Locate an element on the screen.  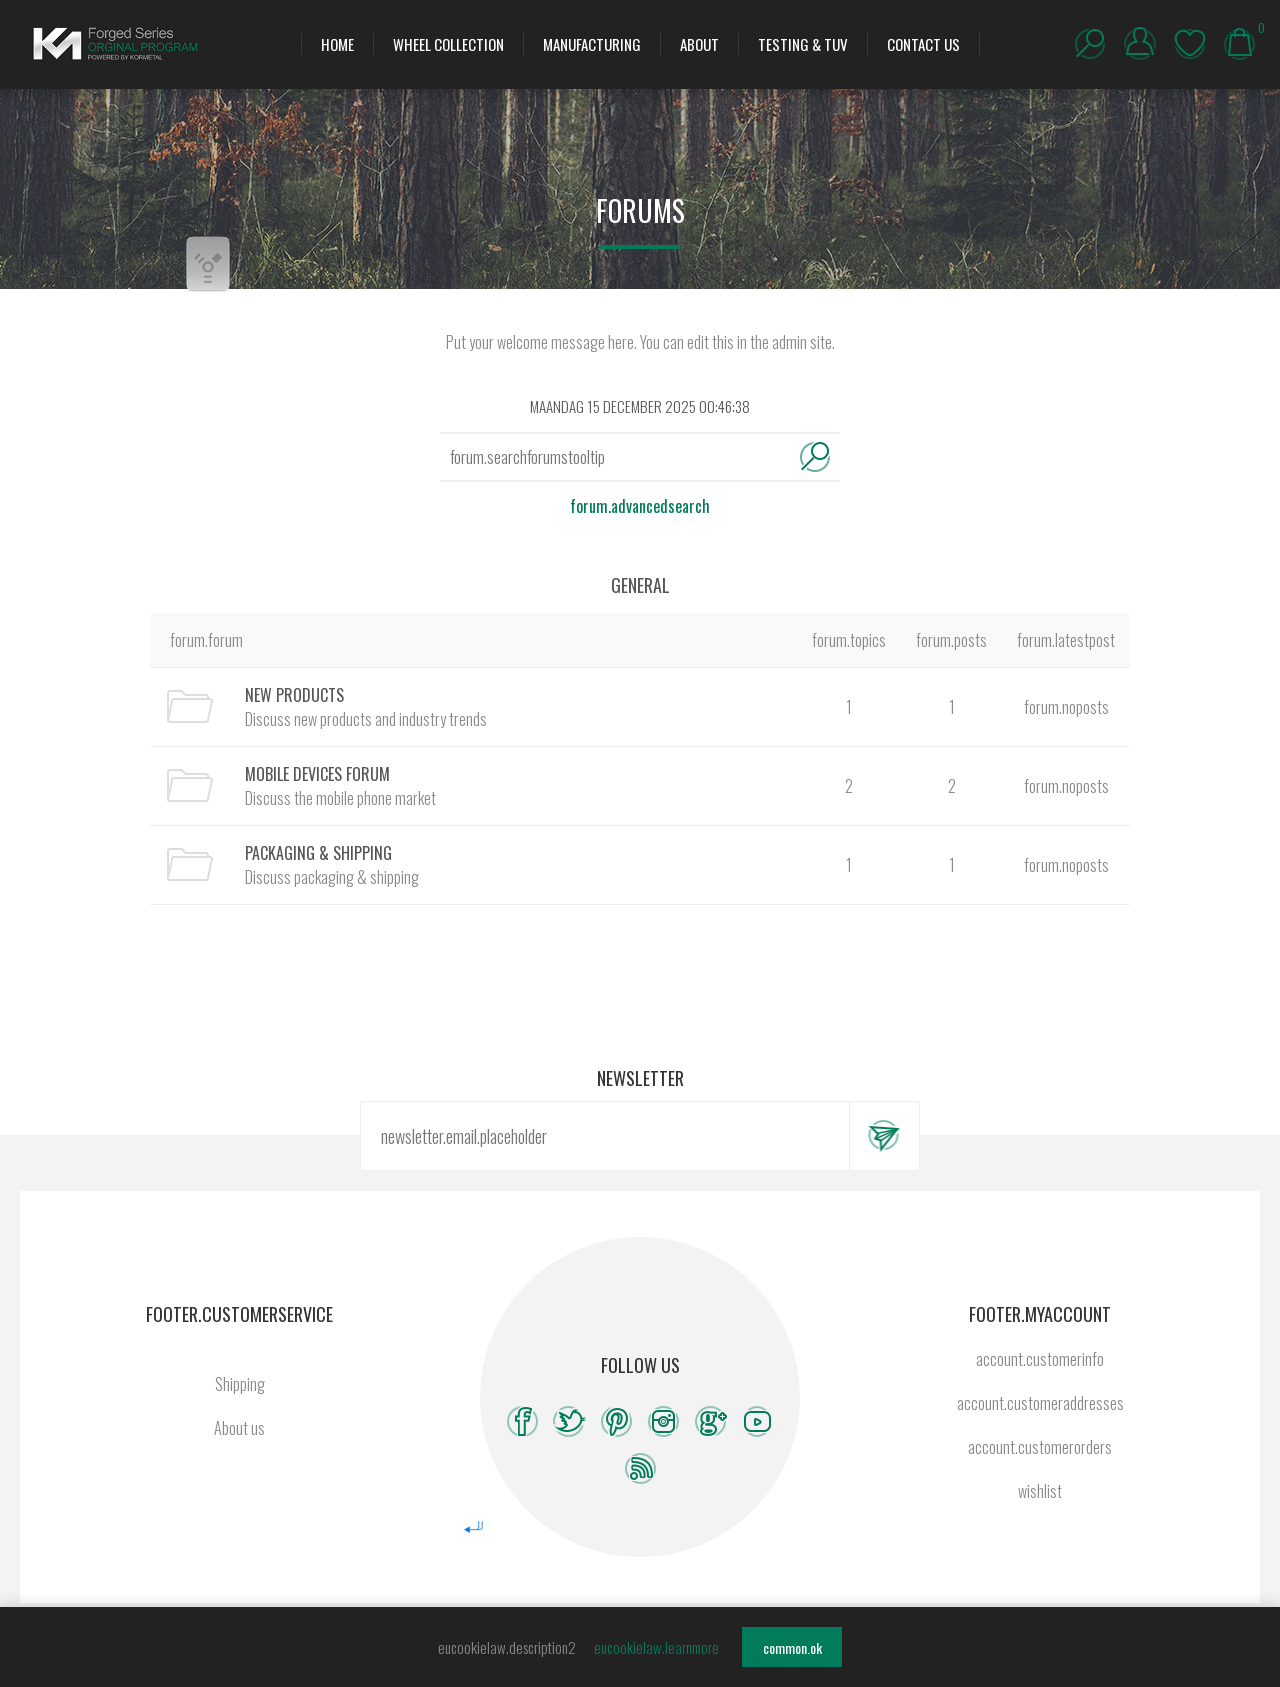
access firewire-connected external hard drive is located at coordinates (208, 264).